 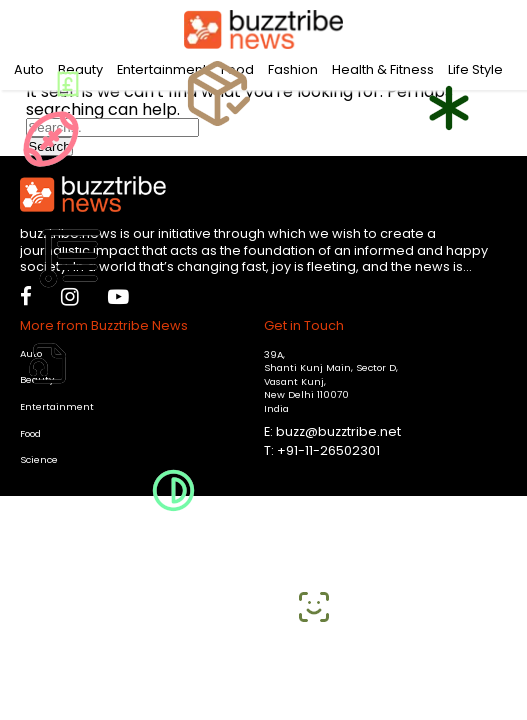 What do you see at coordinates (68, 84) in the screenshot?
I see `view receipt or transaction in pounds sterling` at bounding box center [68, 84].